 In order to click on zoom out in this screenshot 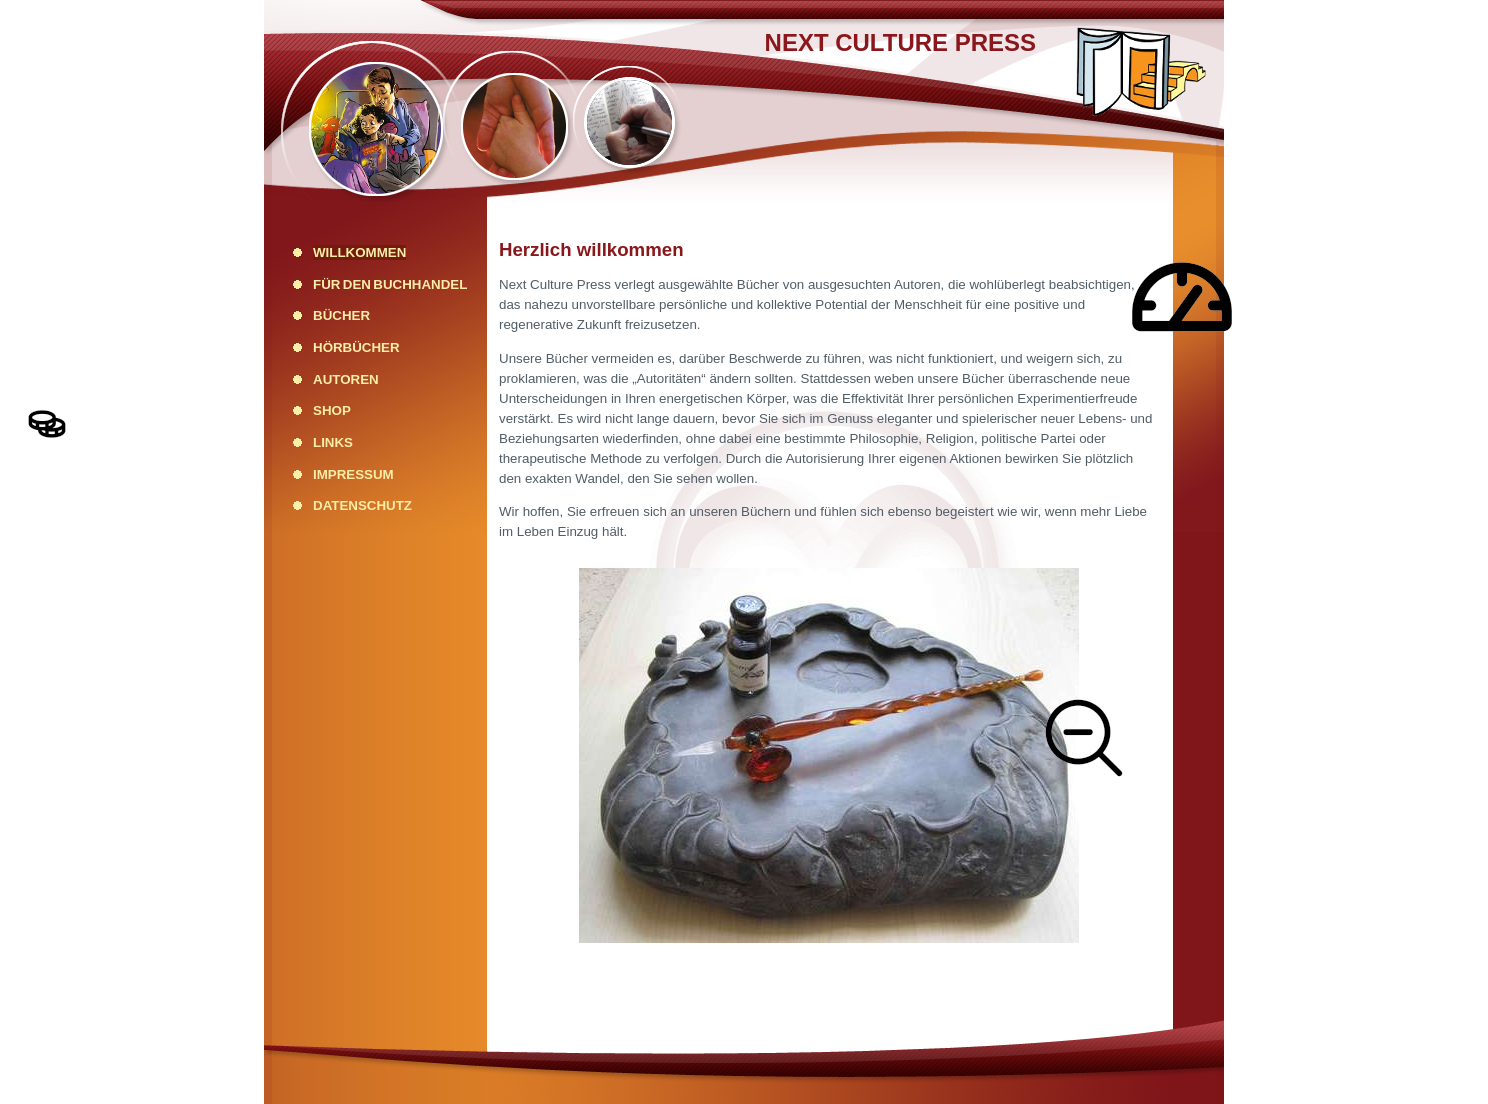, I will do `click(1084, 738)`.